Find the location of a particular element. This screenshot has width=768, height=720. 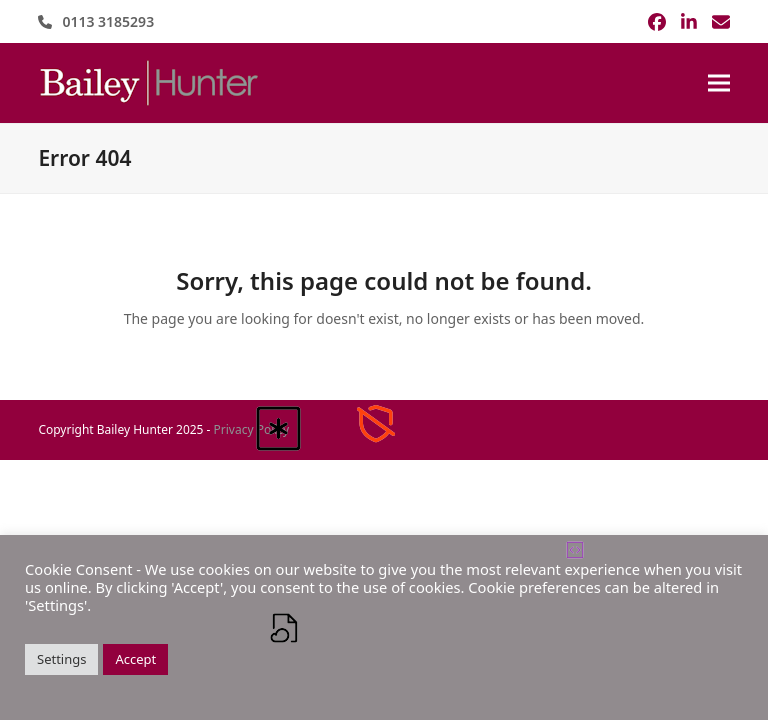

view source code is located at coordinates (575, 550).